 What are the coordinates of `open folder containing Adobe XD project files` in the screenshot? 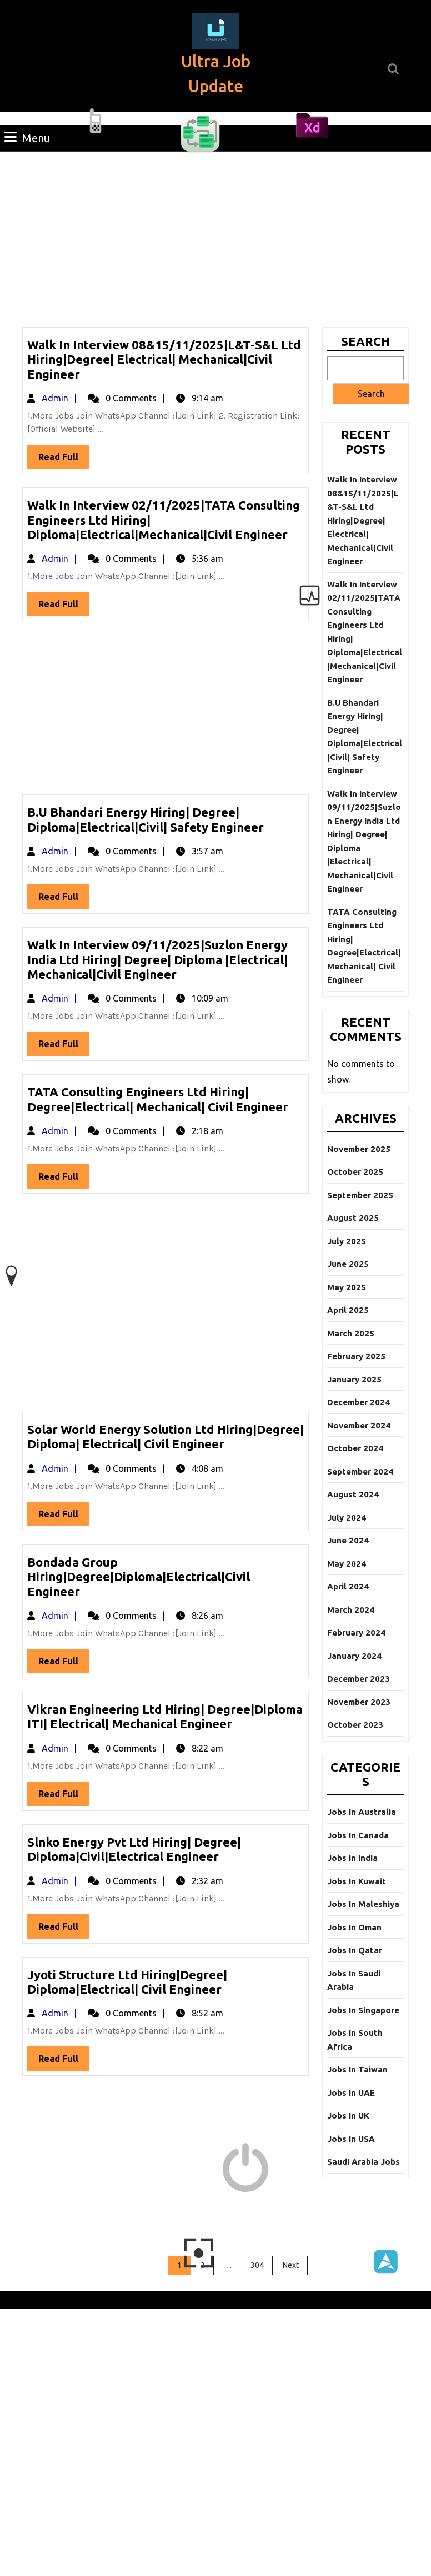 It's located at (312, 126).